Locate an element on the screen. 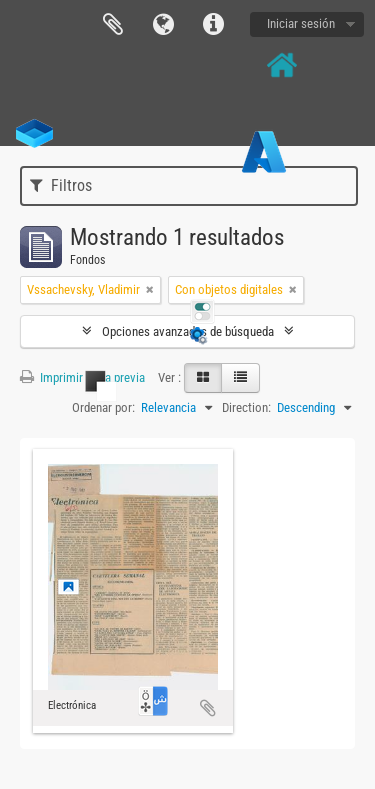  open the character map application is located at coordinates (153, 701).